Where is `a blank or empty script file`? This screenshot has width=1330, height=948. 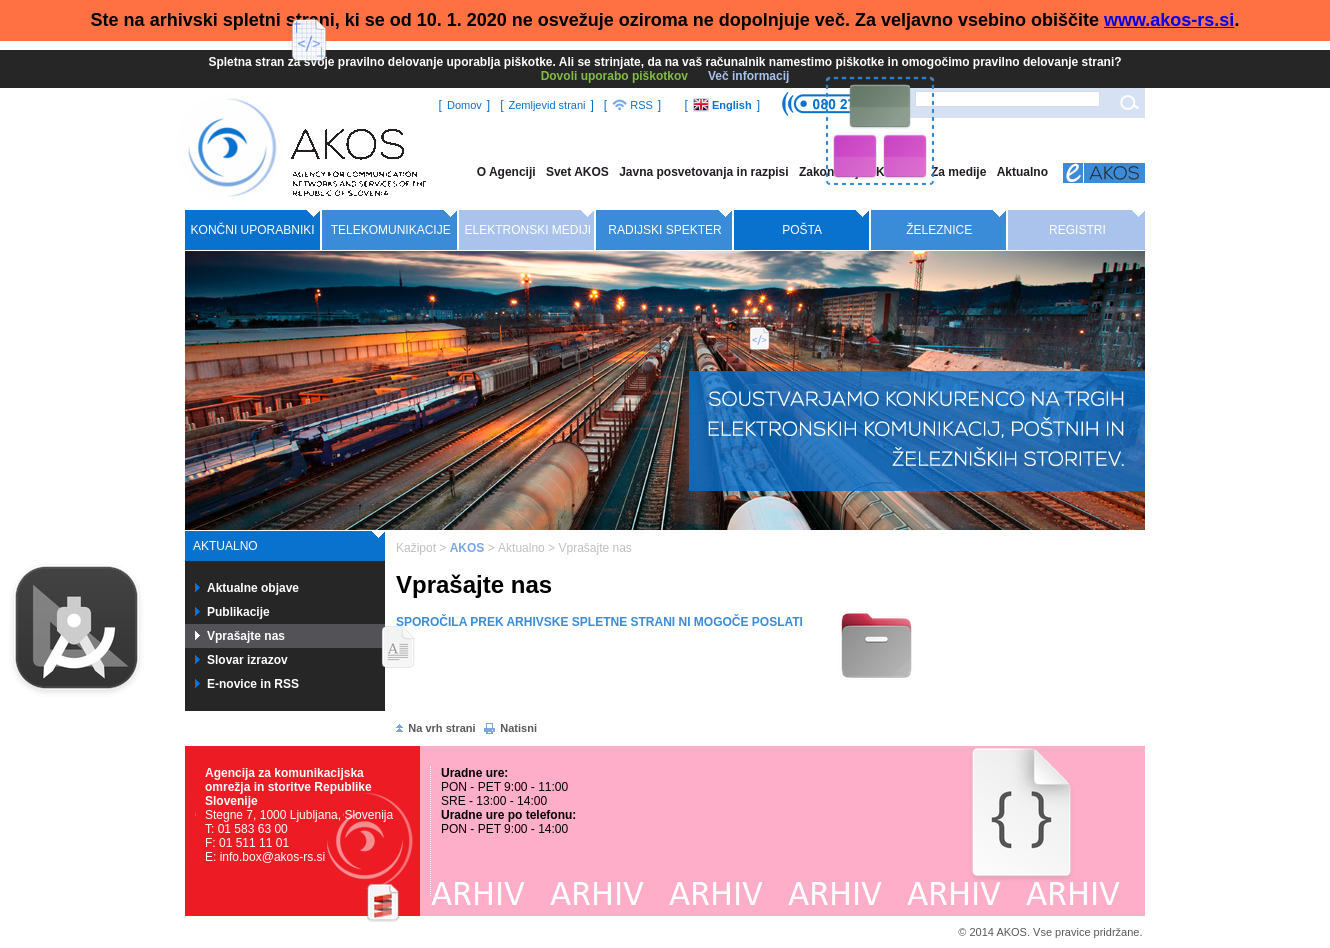
a blank or empty script file is located at coordinates (1021, 814).